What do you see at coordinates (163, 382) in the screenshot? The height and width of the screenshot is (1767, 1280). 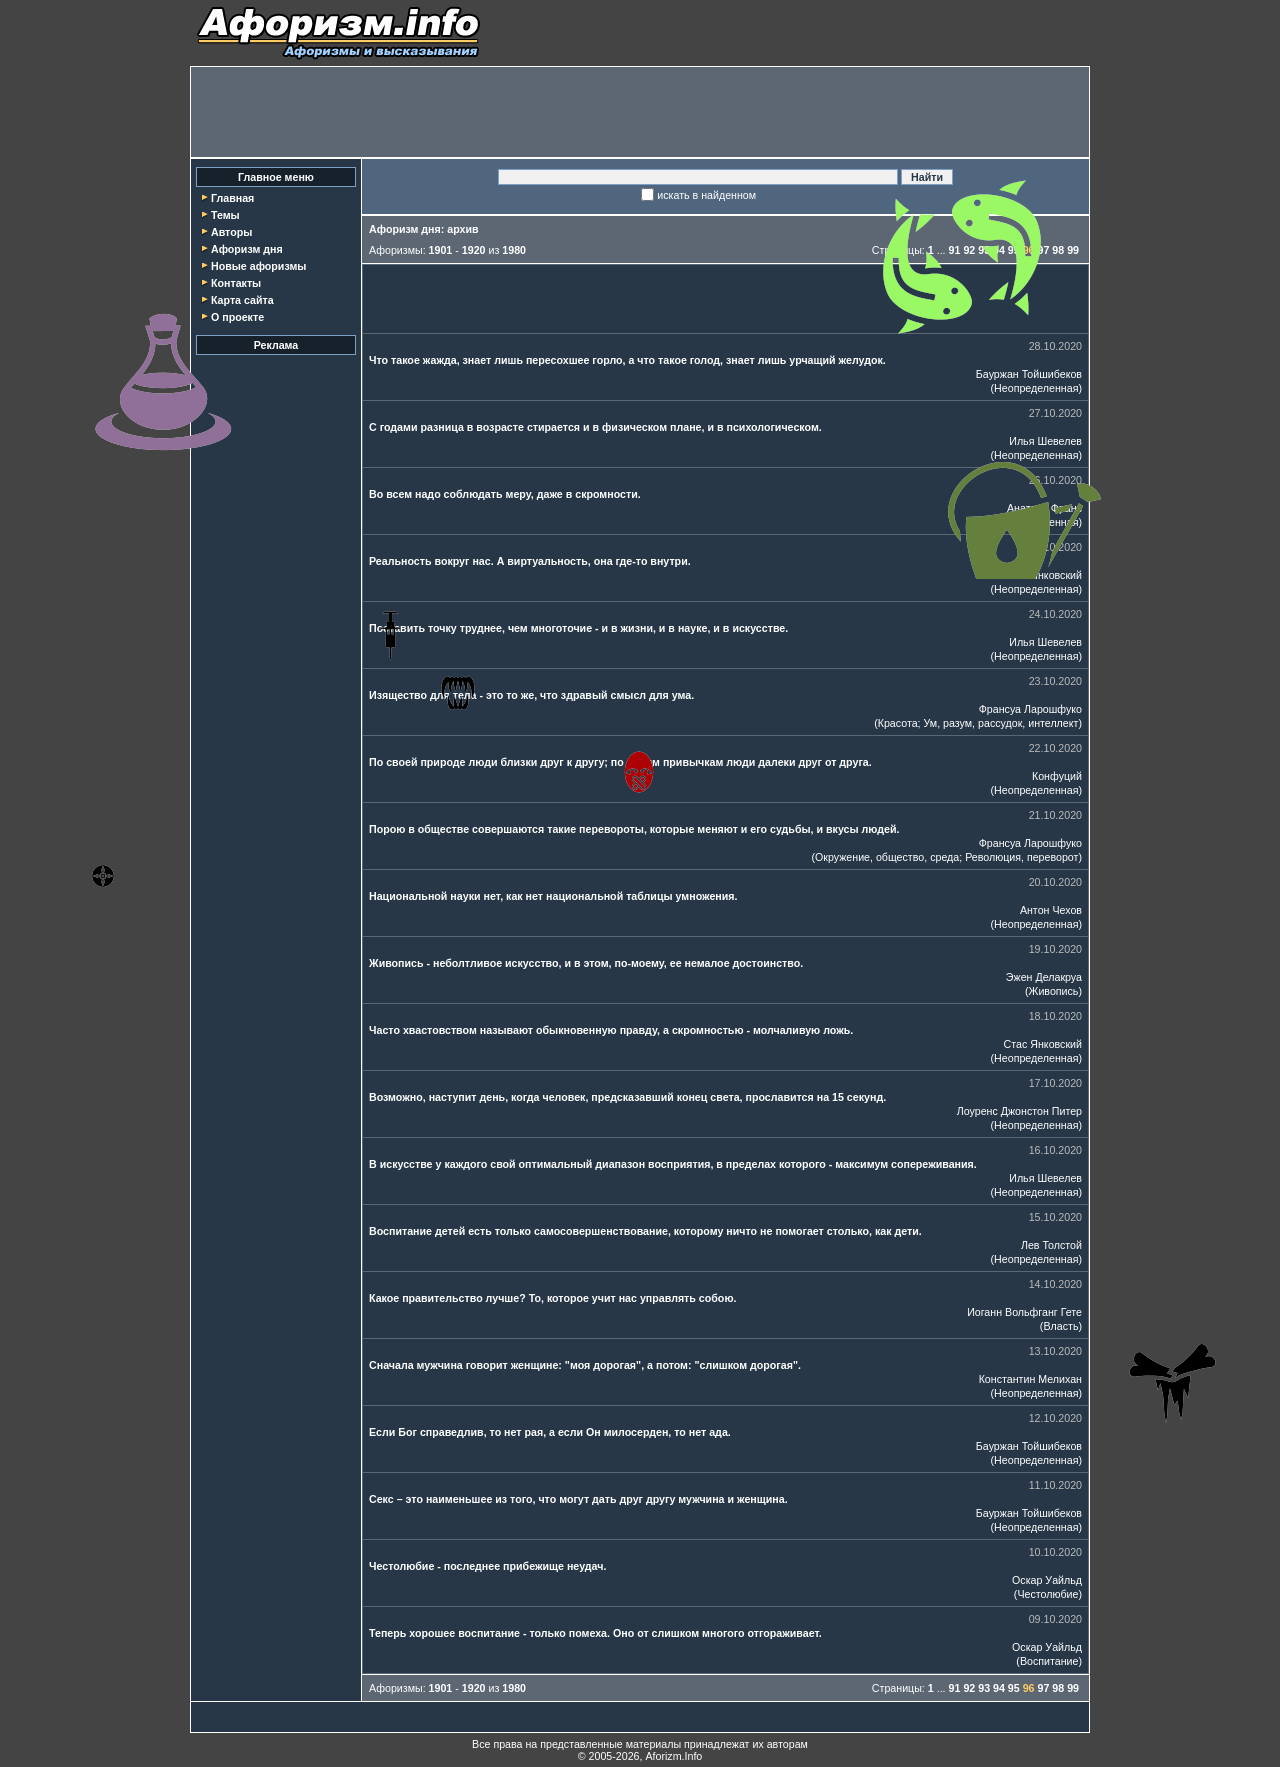 I see `use a potion item from inventory` at bounding box center [163, 382].